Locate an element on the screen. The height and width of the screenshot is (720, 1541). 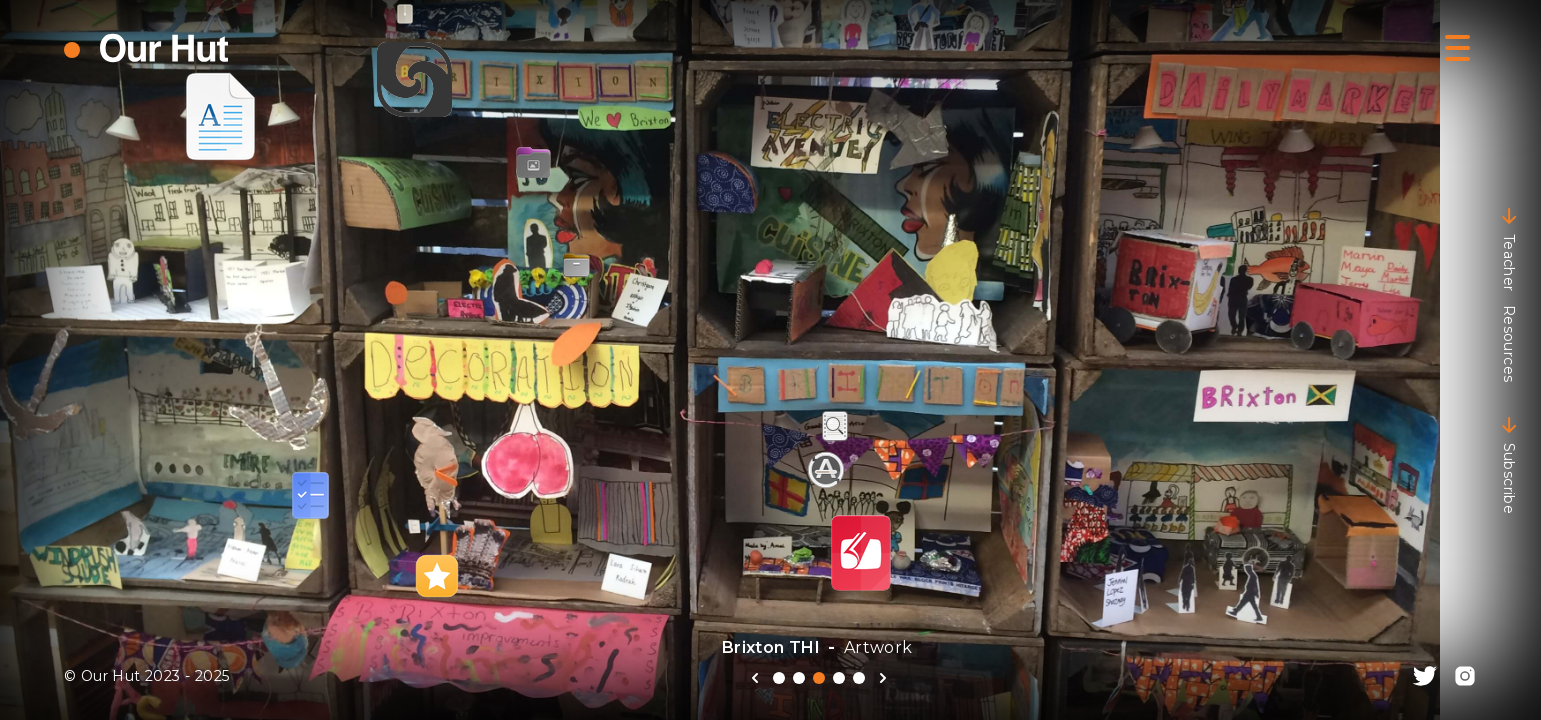
open the software update application is located at coordinates (826, 470).